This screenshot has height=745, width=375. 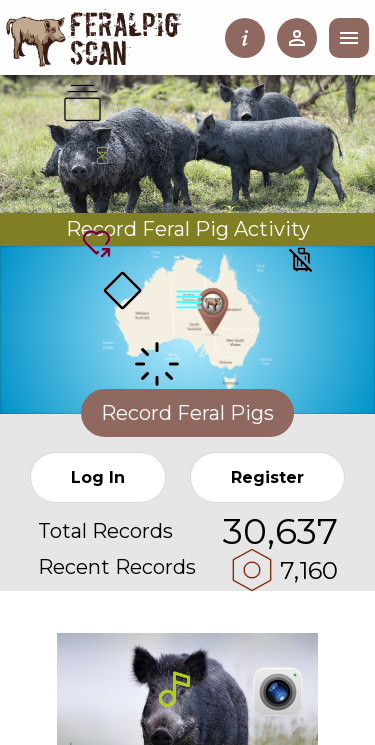 I want to click on justify text alignment, so click(x=189, y=300).